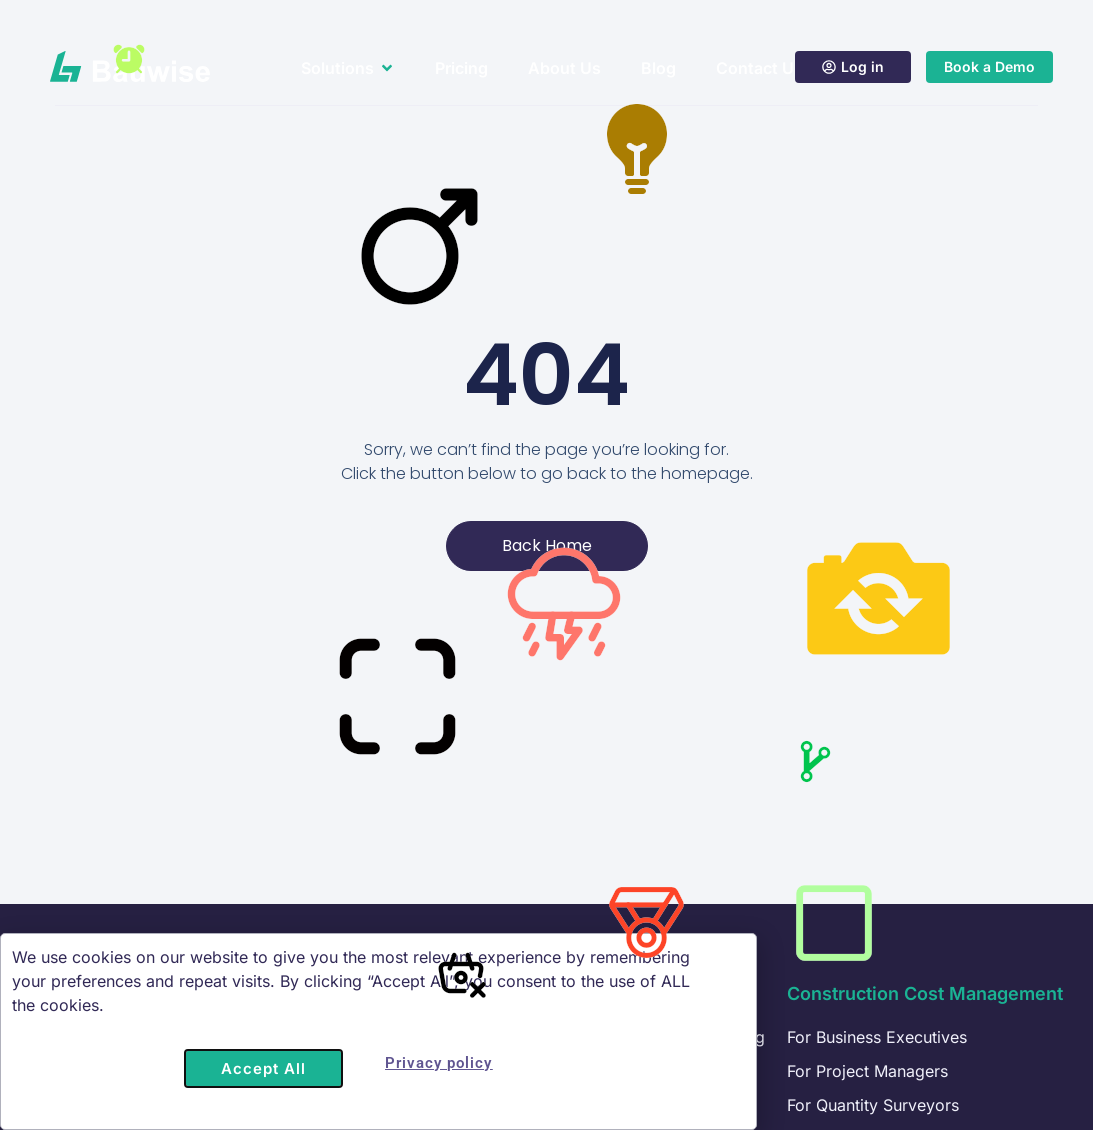 The image size is (1093, 1130). What do you see at coordinates (397, 696) in the screenshot?
I see `scan a QR code or barcode` at bounding box center [397, 696].